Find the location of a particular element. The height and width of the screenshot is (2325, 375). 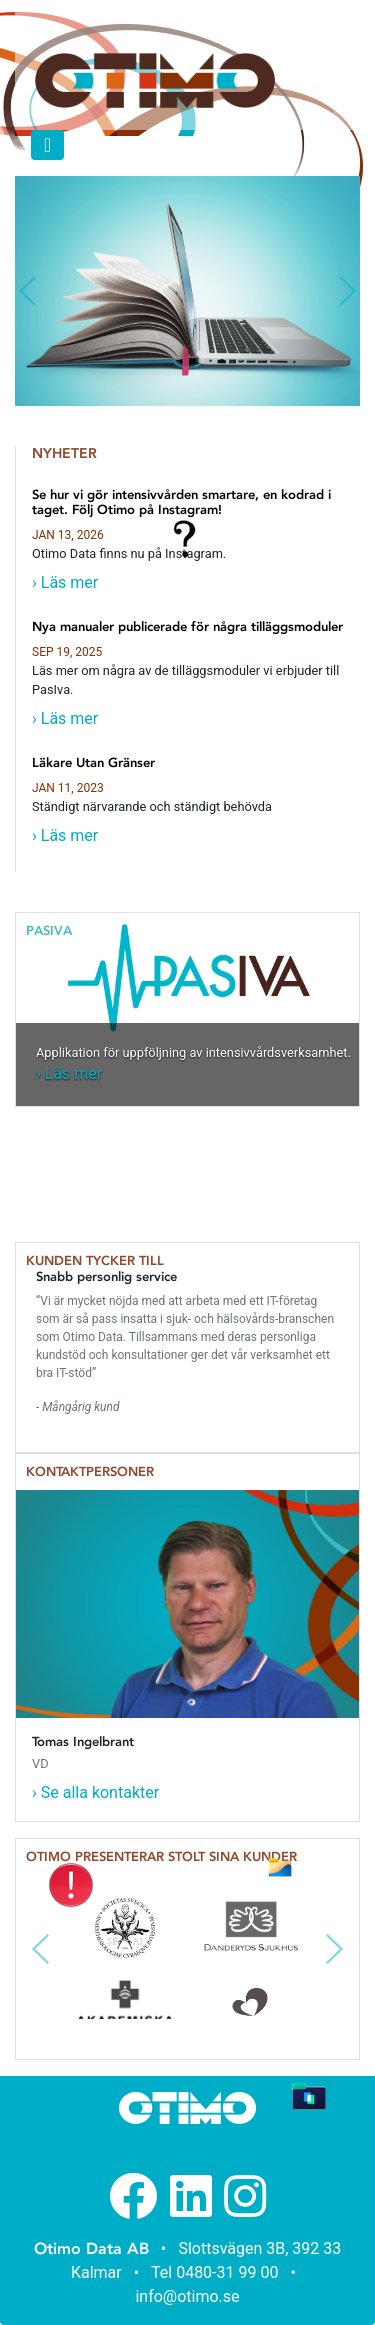

access help documentation or support is located at coordinates (186, 540).